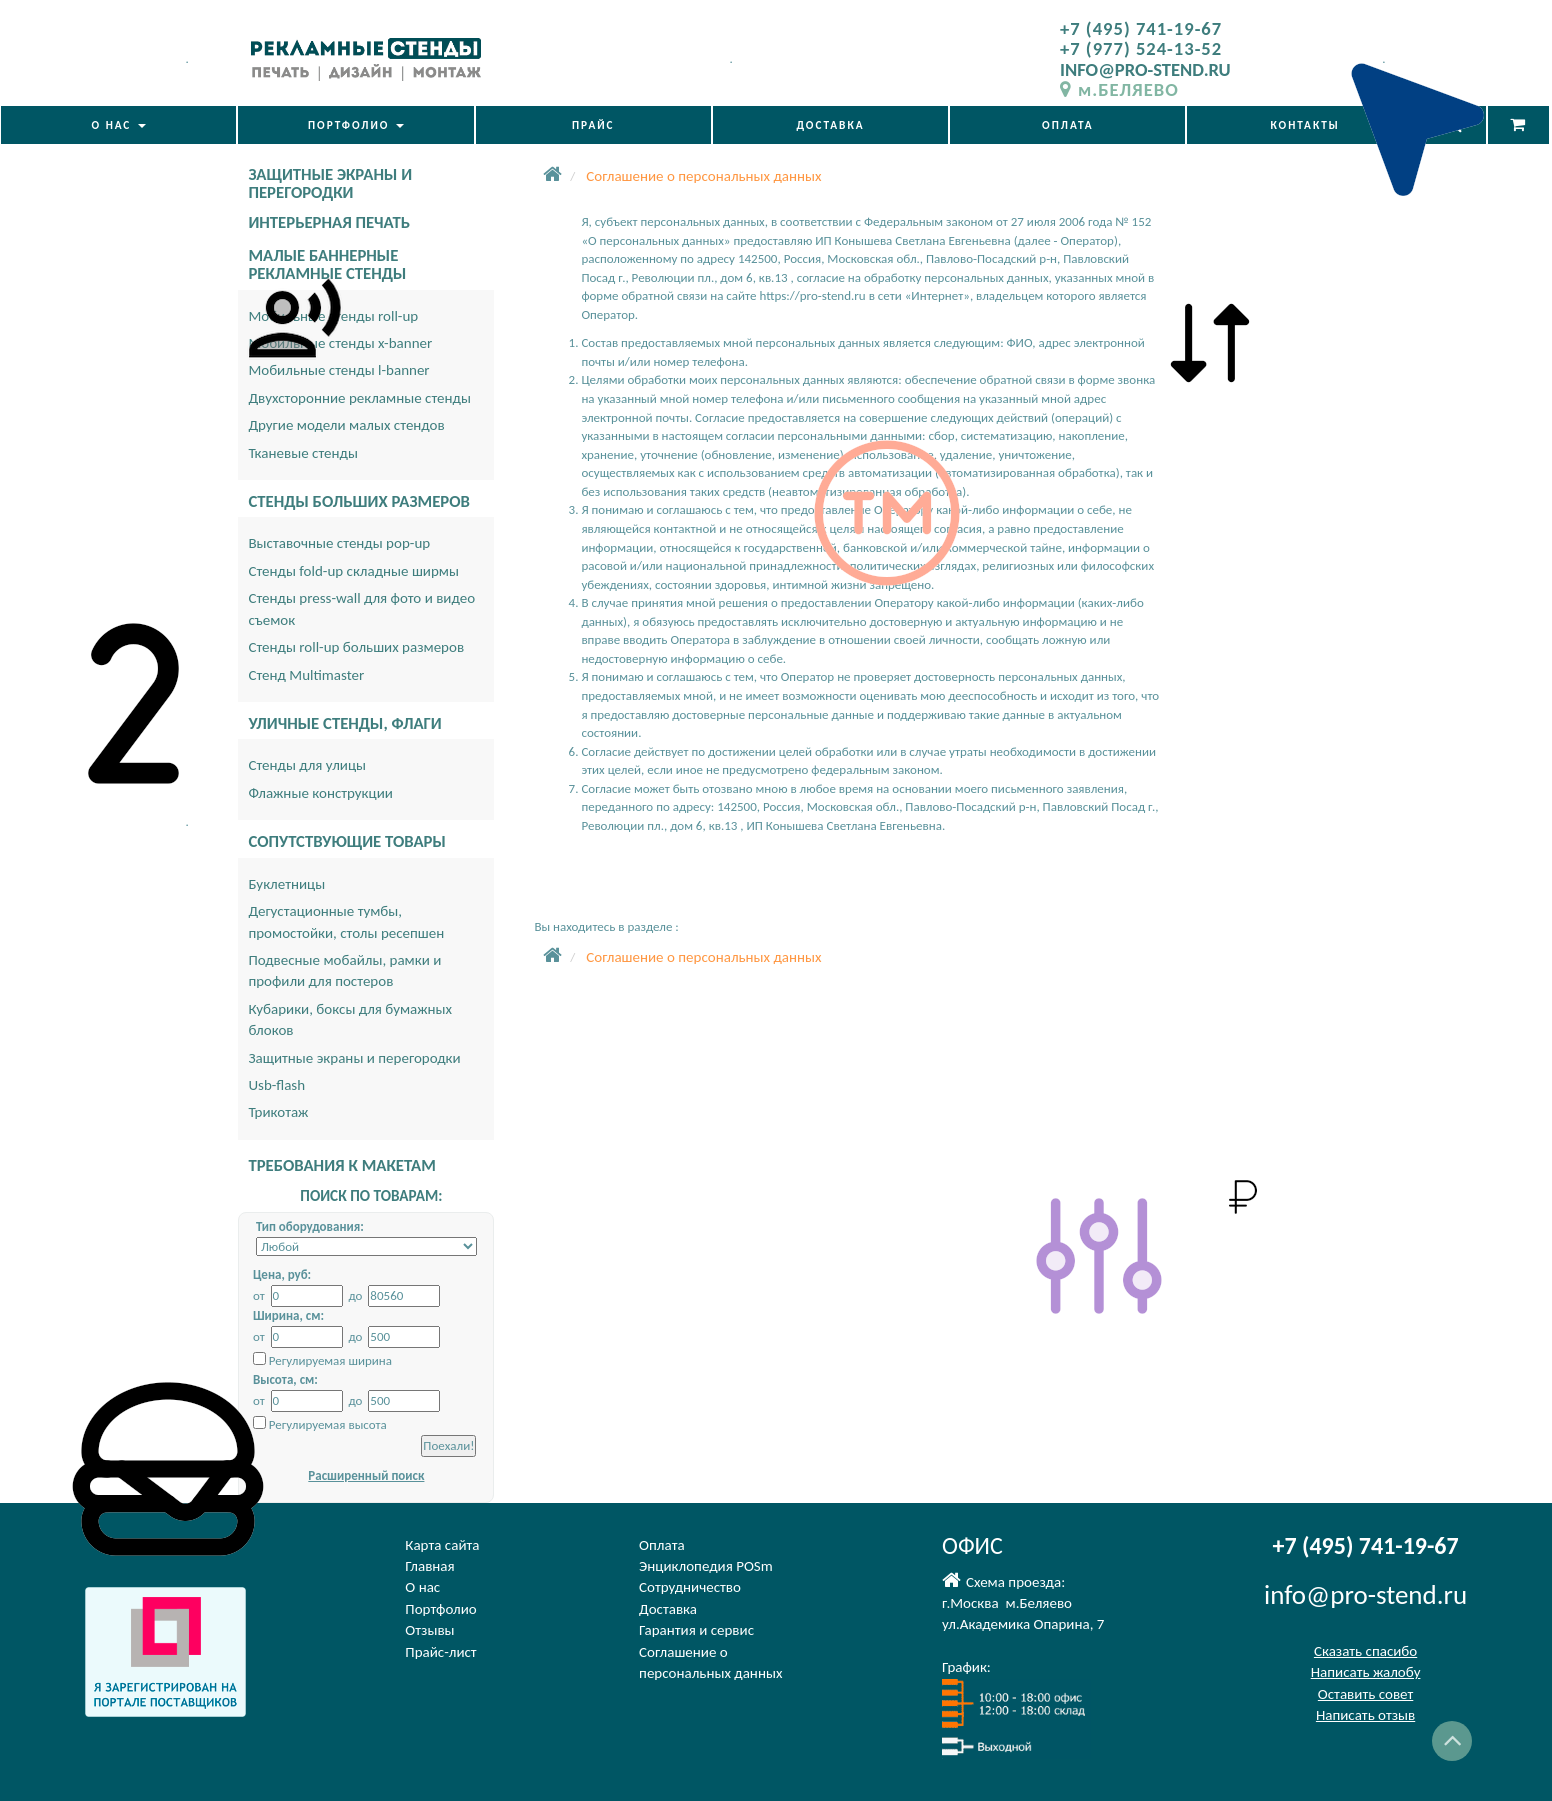 This screenshot has height=1801, width=1552. Describe the element at coordinates (1210, 343) in the screenshot. I see `sort items in ascending or descending order` at that location.